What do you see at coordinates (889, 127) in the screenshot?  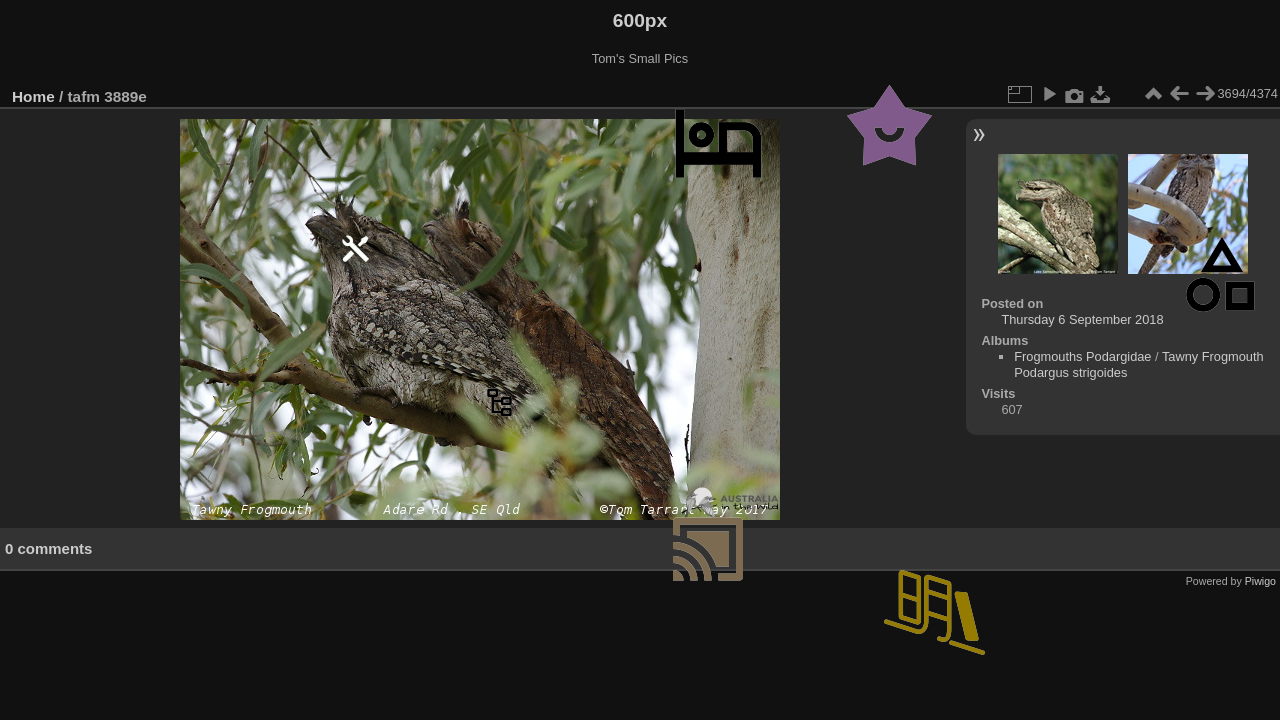 I see `indicates a favorite or starred item with positive feedback` at bounding box center [889, 127].